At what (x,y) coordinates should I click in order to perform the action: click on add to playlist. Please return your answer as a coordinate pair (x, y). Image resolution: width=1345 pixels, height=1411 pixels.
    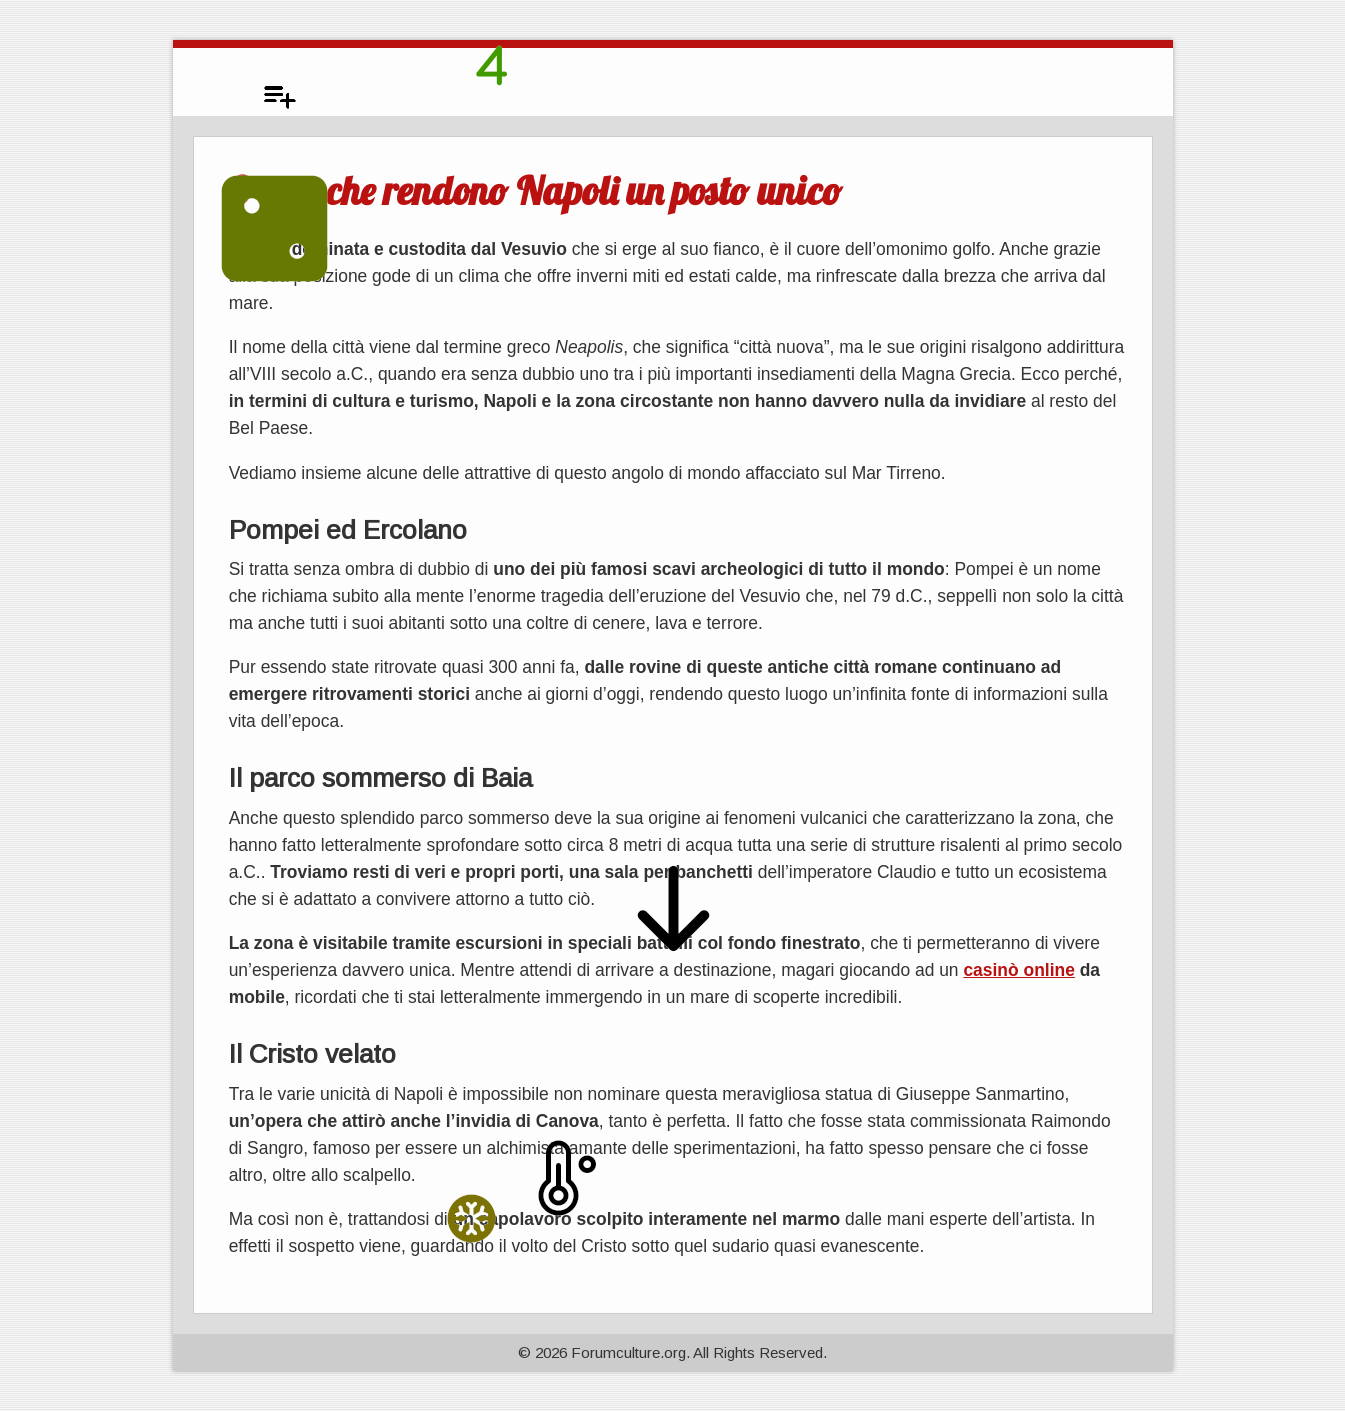
    Looking at the image, I should click on (280, 96).